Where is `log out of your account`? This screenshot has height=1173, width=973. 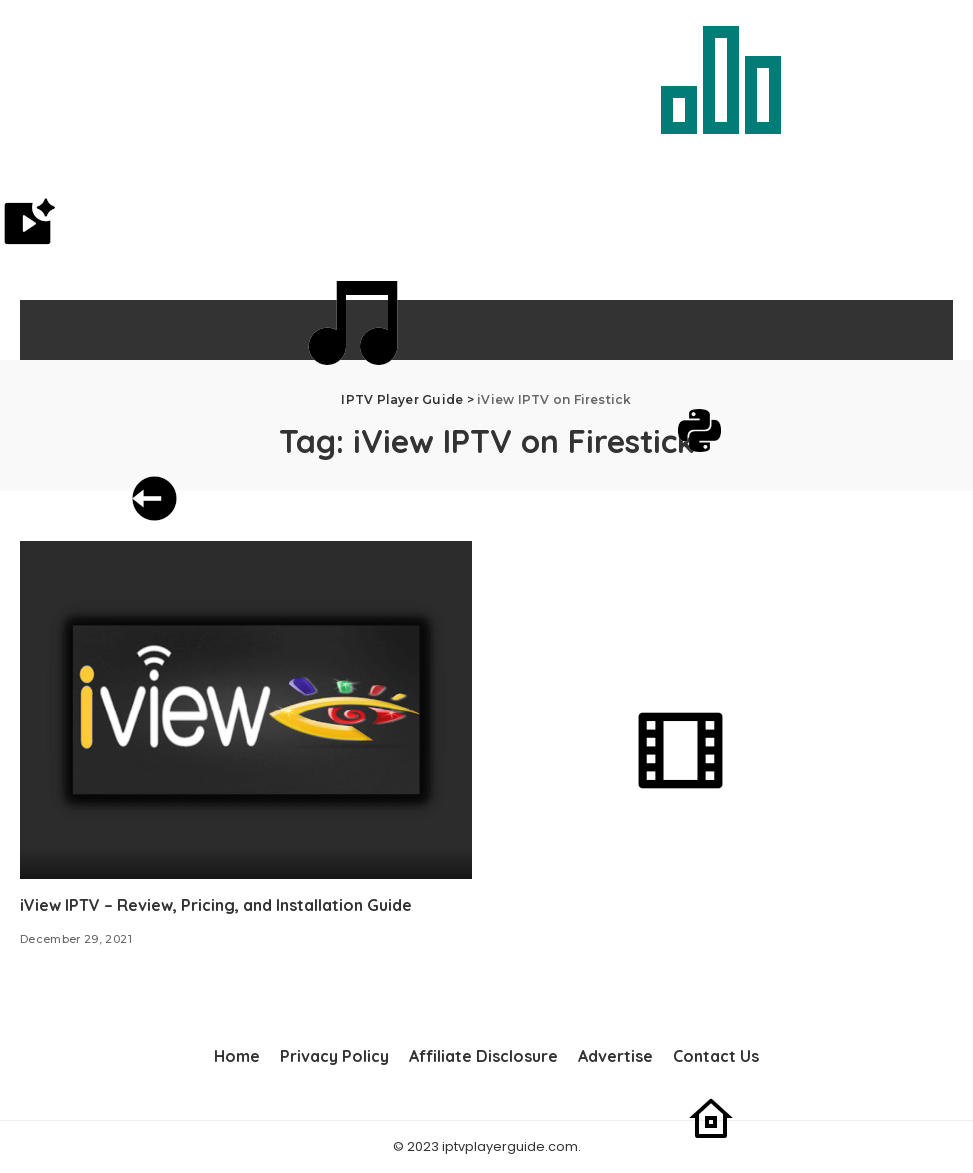
log out of your account is located at coordinates (154, 498).